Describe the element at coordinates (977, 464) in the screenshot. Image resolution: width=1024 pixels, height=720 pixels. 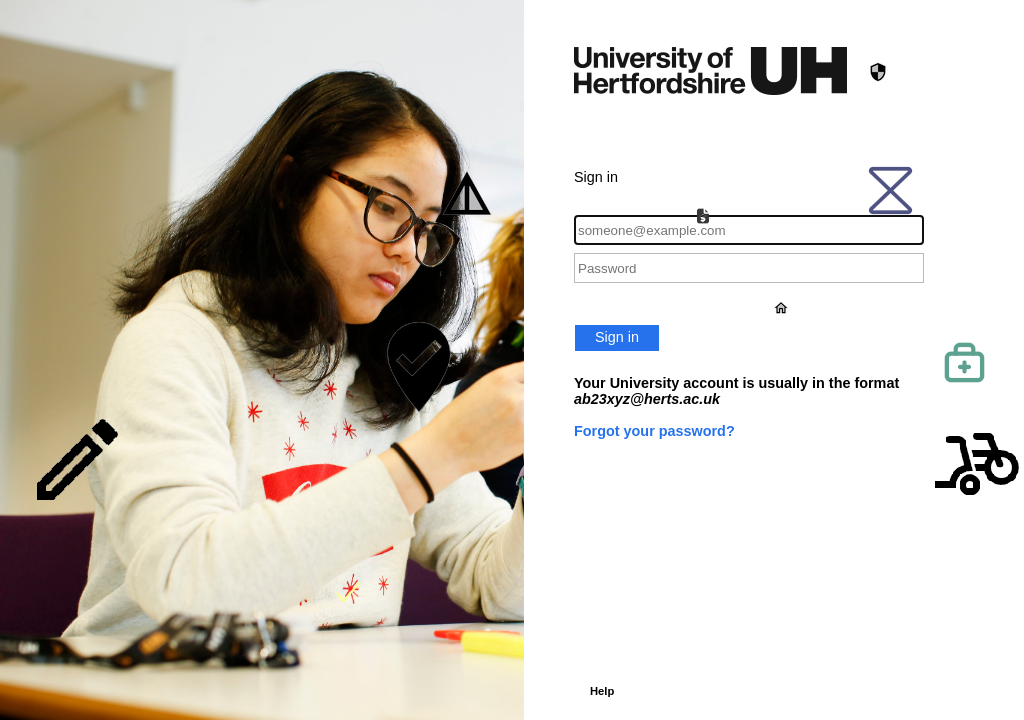
I see `view bike and scooter rental options` at that location.